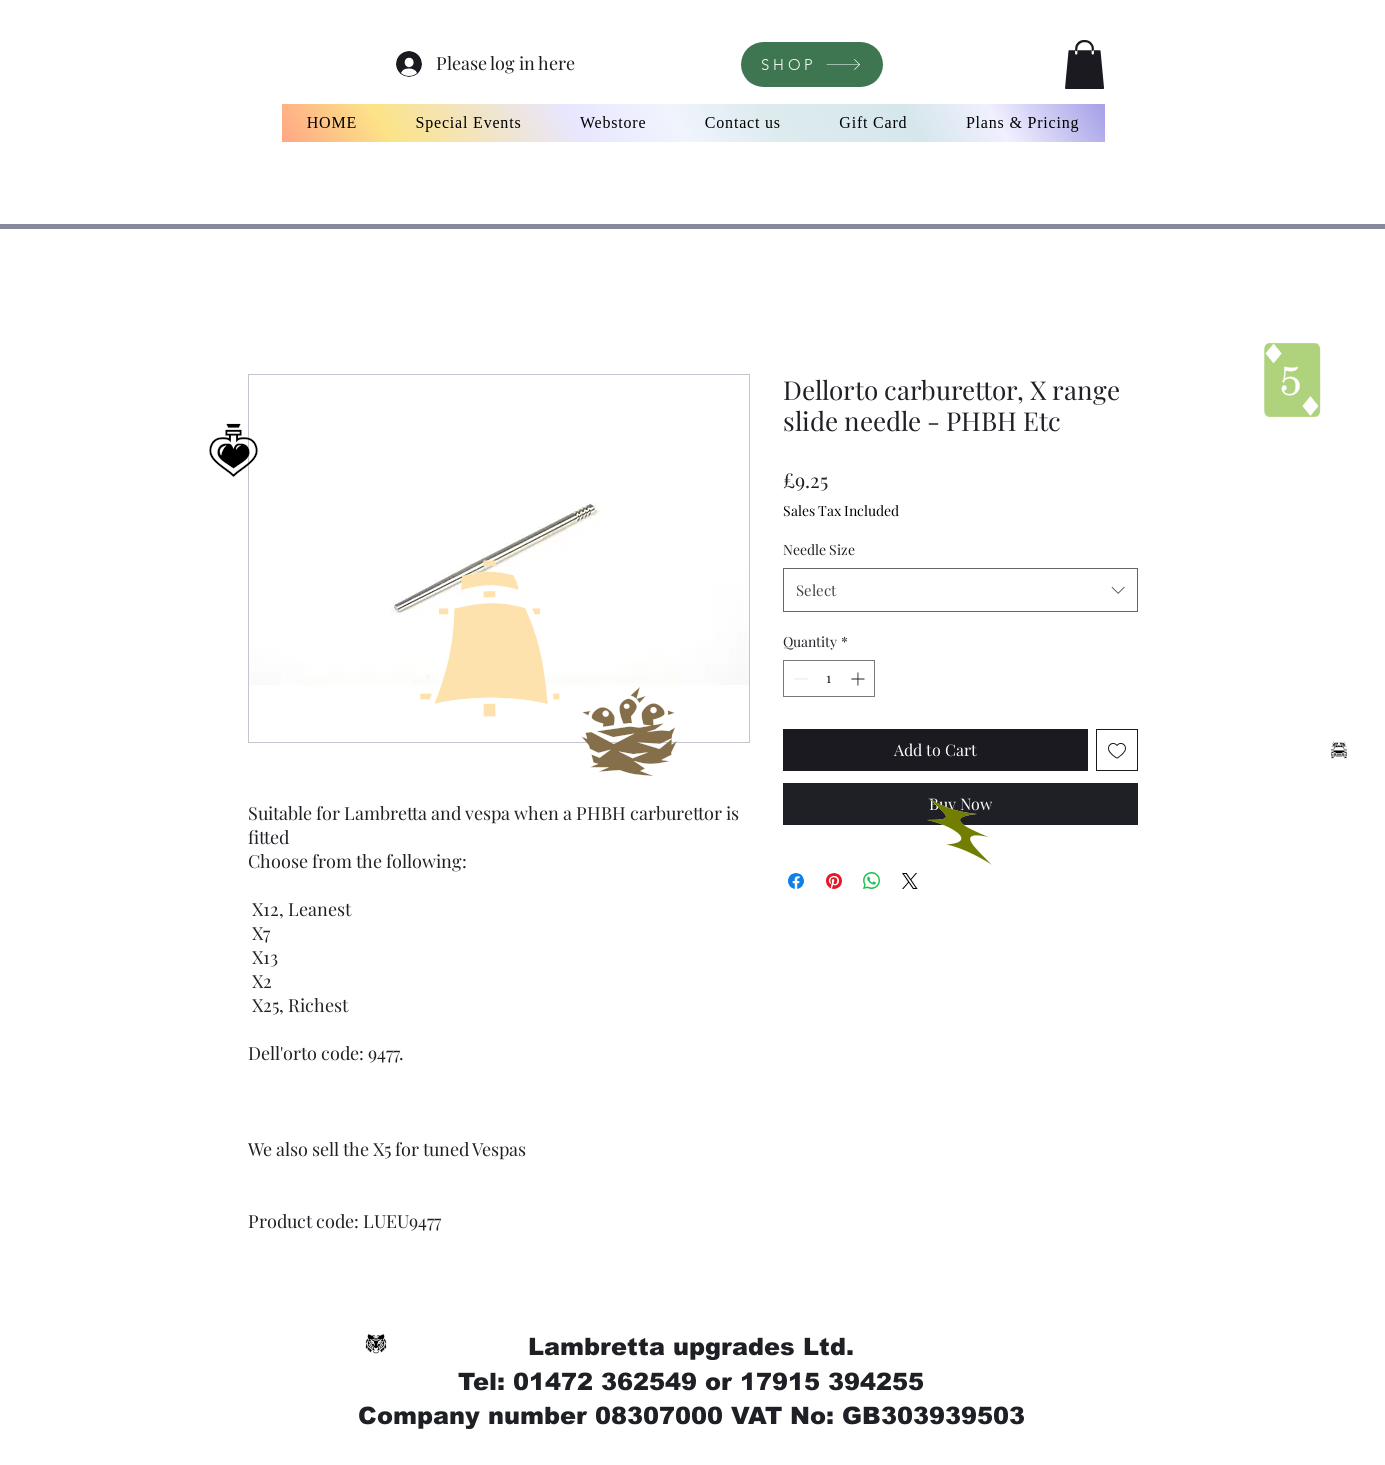 This screenshot has width=1385, height=1465. What do you see at coordinates (489, 638) in the screenshot?
I see `navigate to sailing or boat-related content` at bounding box center [489, 638].